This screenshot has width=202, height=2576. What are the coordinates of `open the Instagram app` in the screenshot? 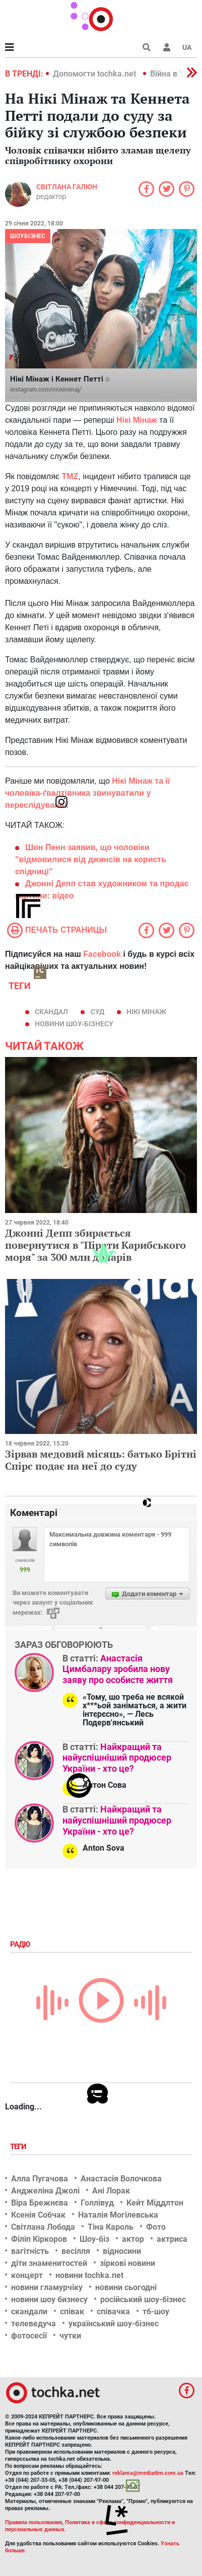 It's located at (61, 802).